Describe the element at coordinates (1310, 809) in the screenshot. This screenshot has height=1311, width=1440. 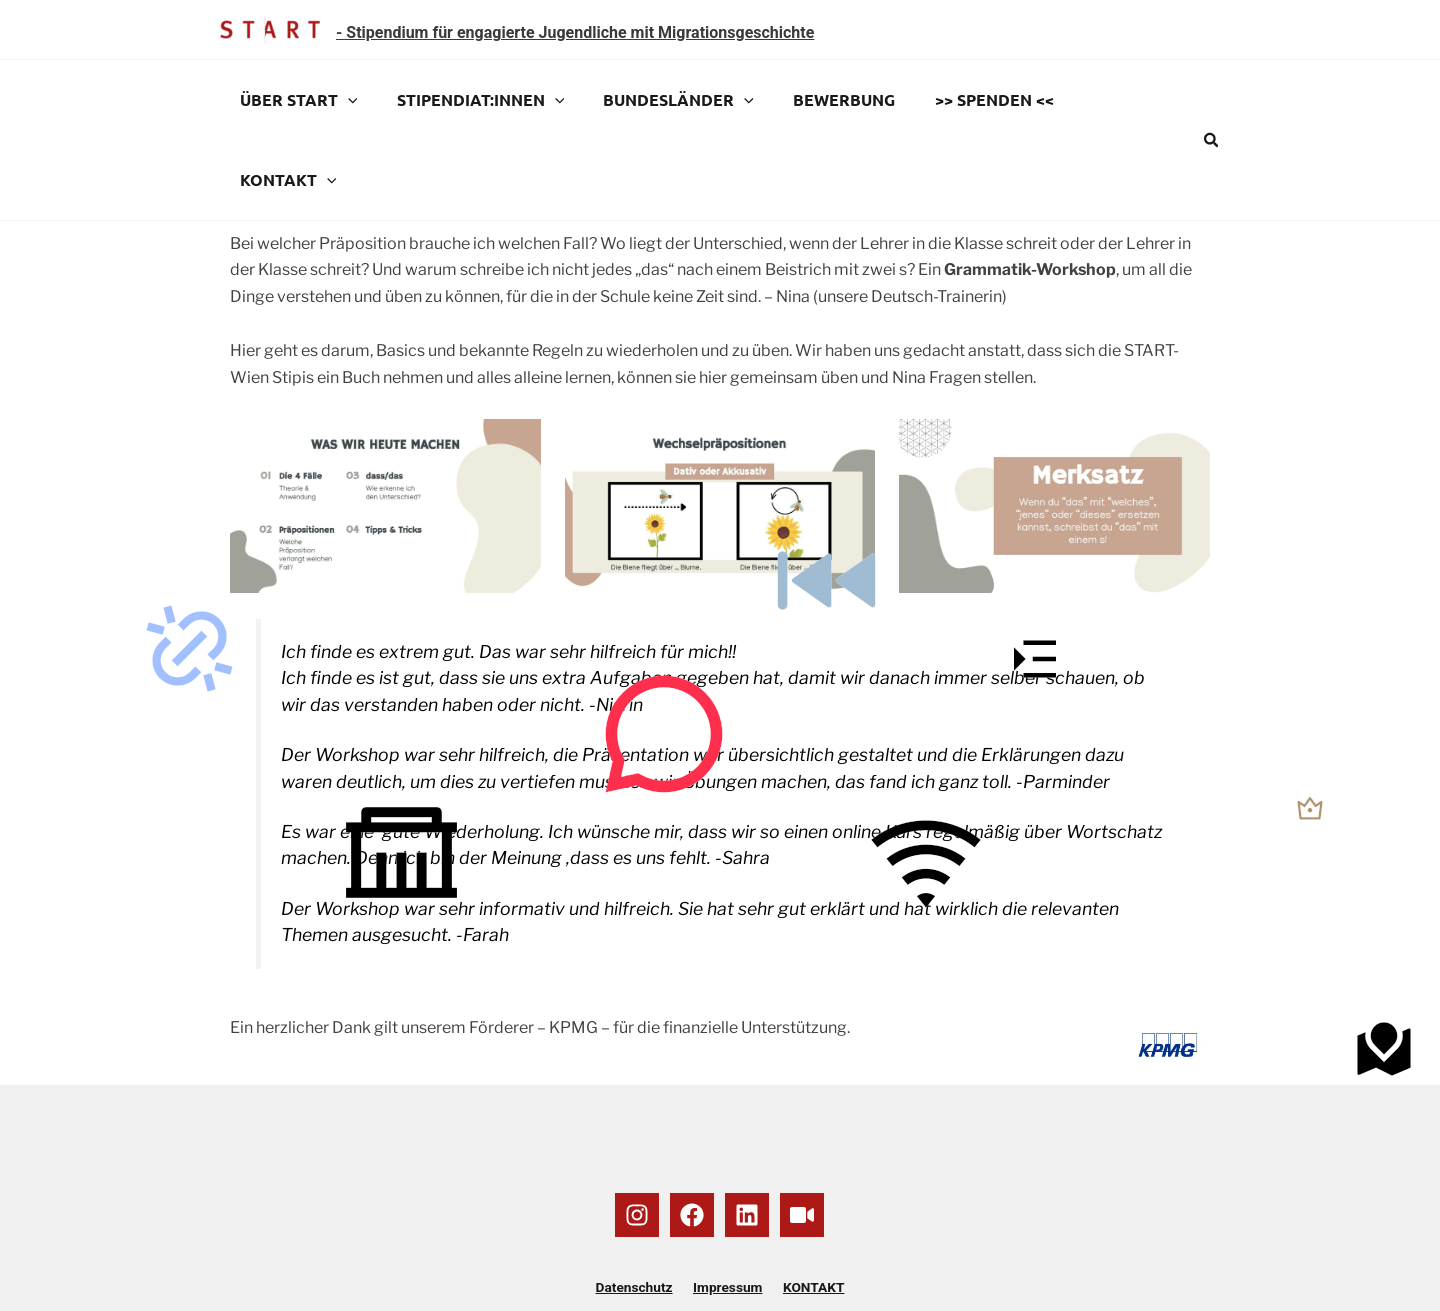
I see `indicates VIP or premium membership status` at that location.